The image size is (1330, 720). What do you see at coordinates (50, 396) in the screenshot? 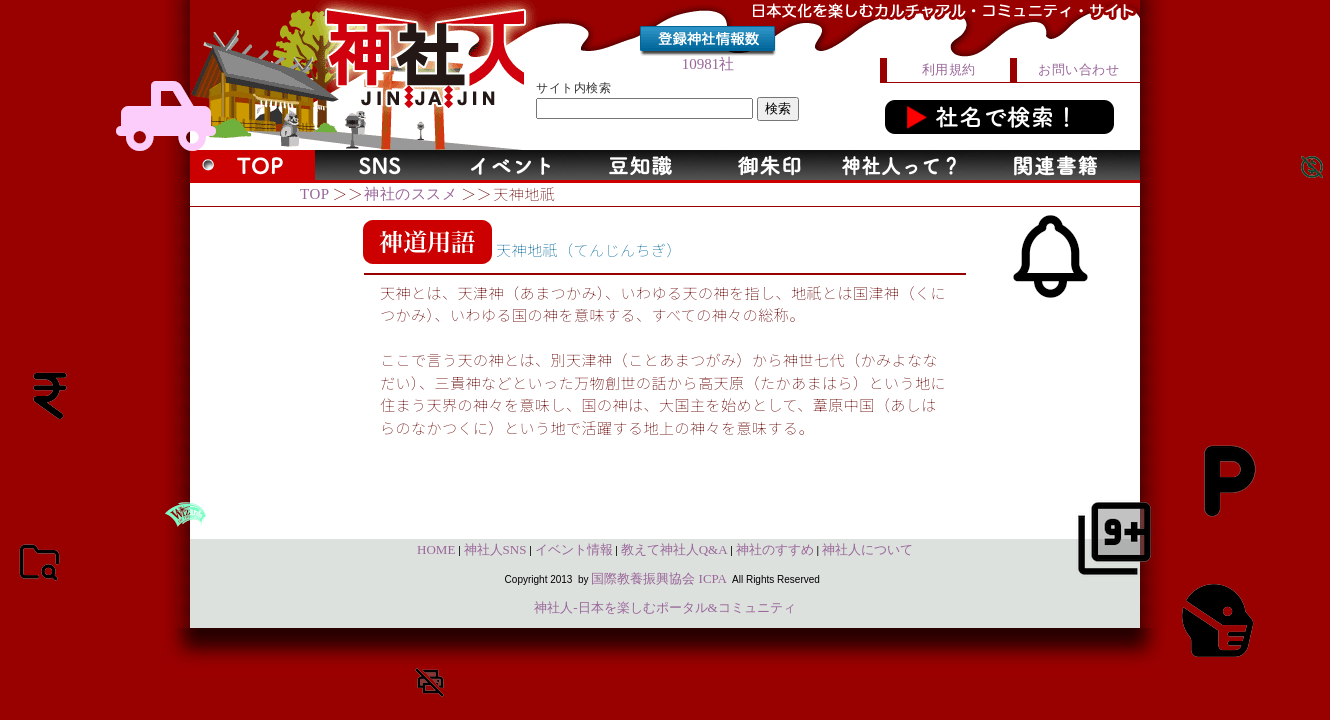
I see `view price in indian rupees` at bounding box center [50, 396].